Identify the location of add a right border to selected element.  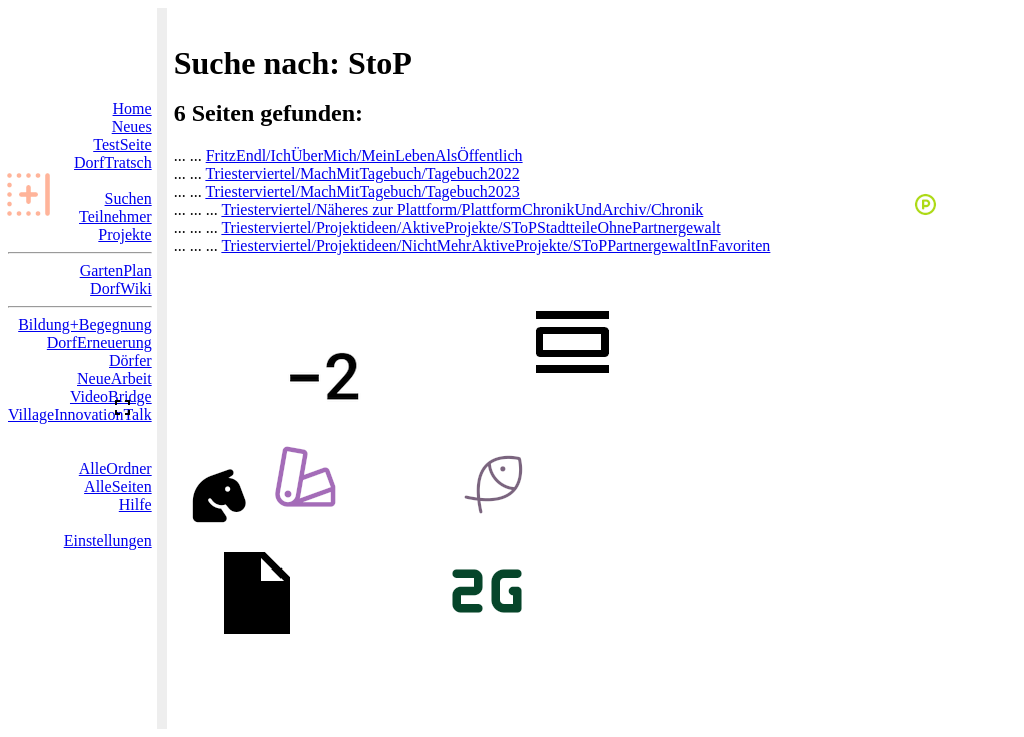
(28, 194).